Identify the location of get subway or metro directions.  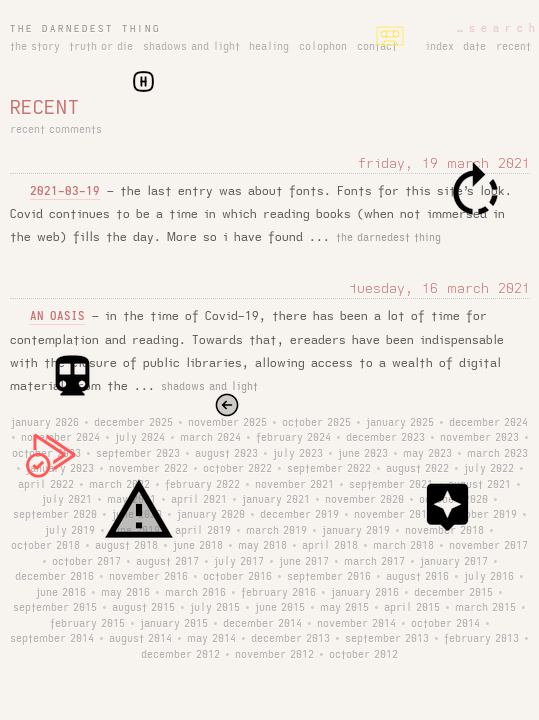
(72, 376).